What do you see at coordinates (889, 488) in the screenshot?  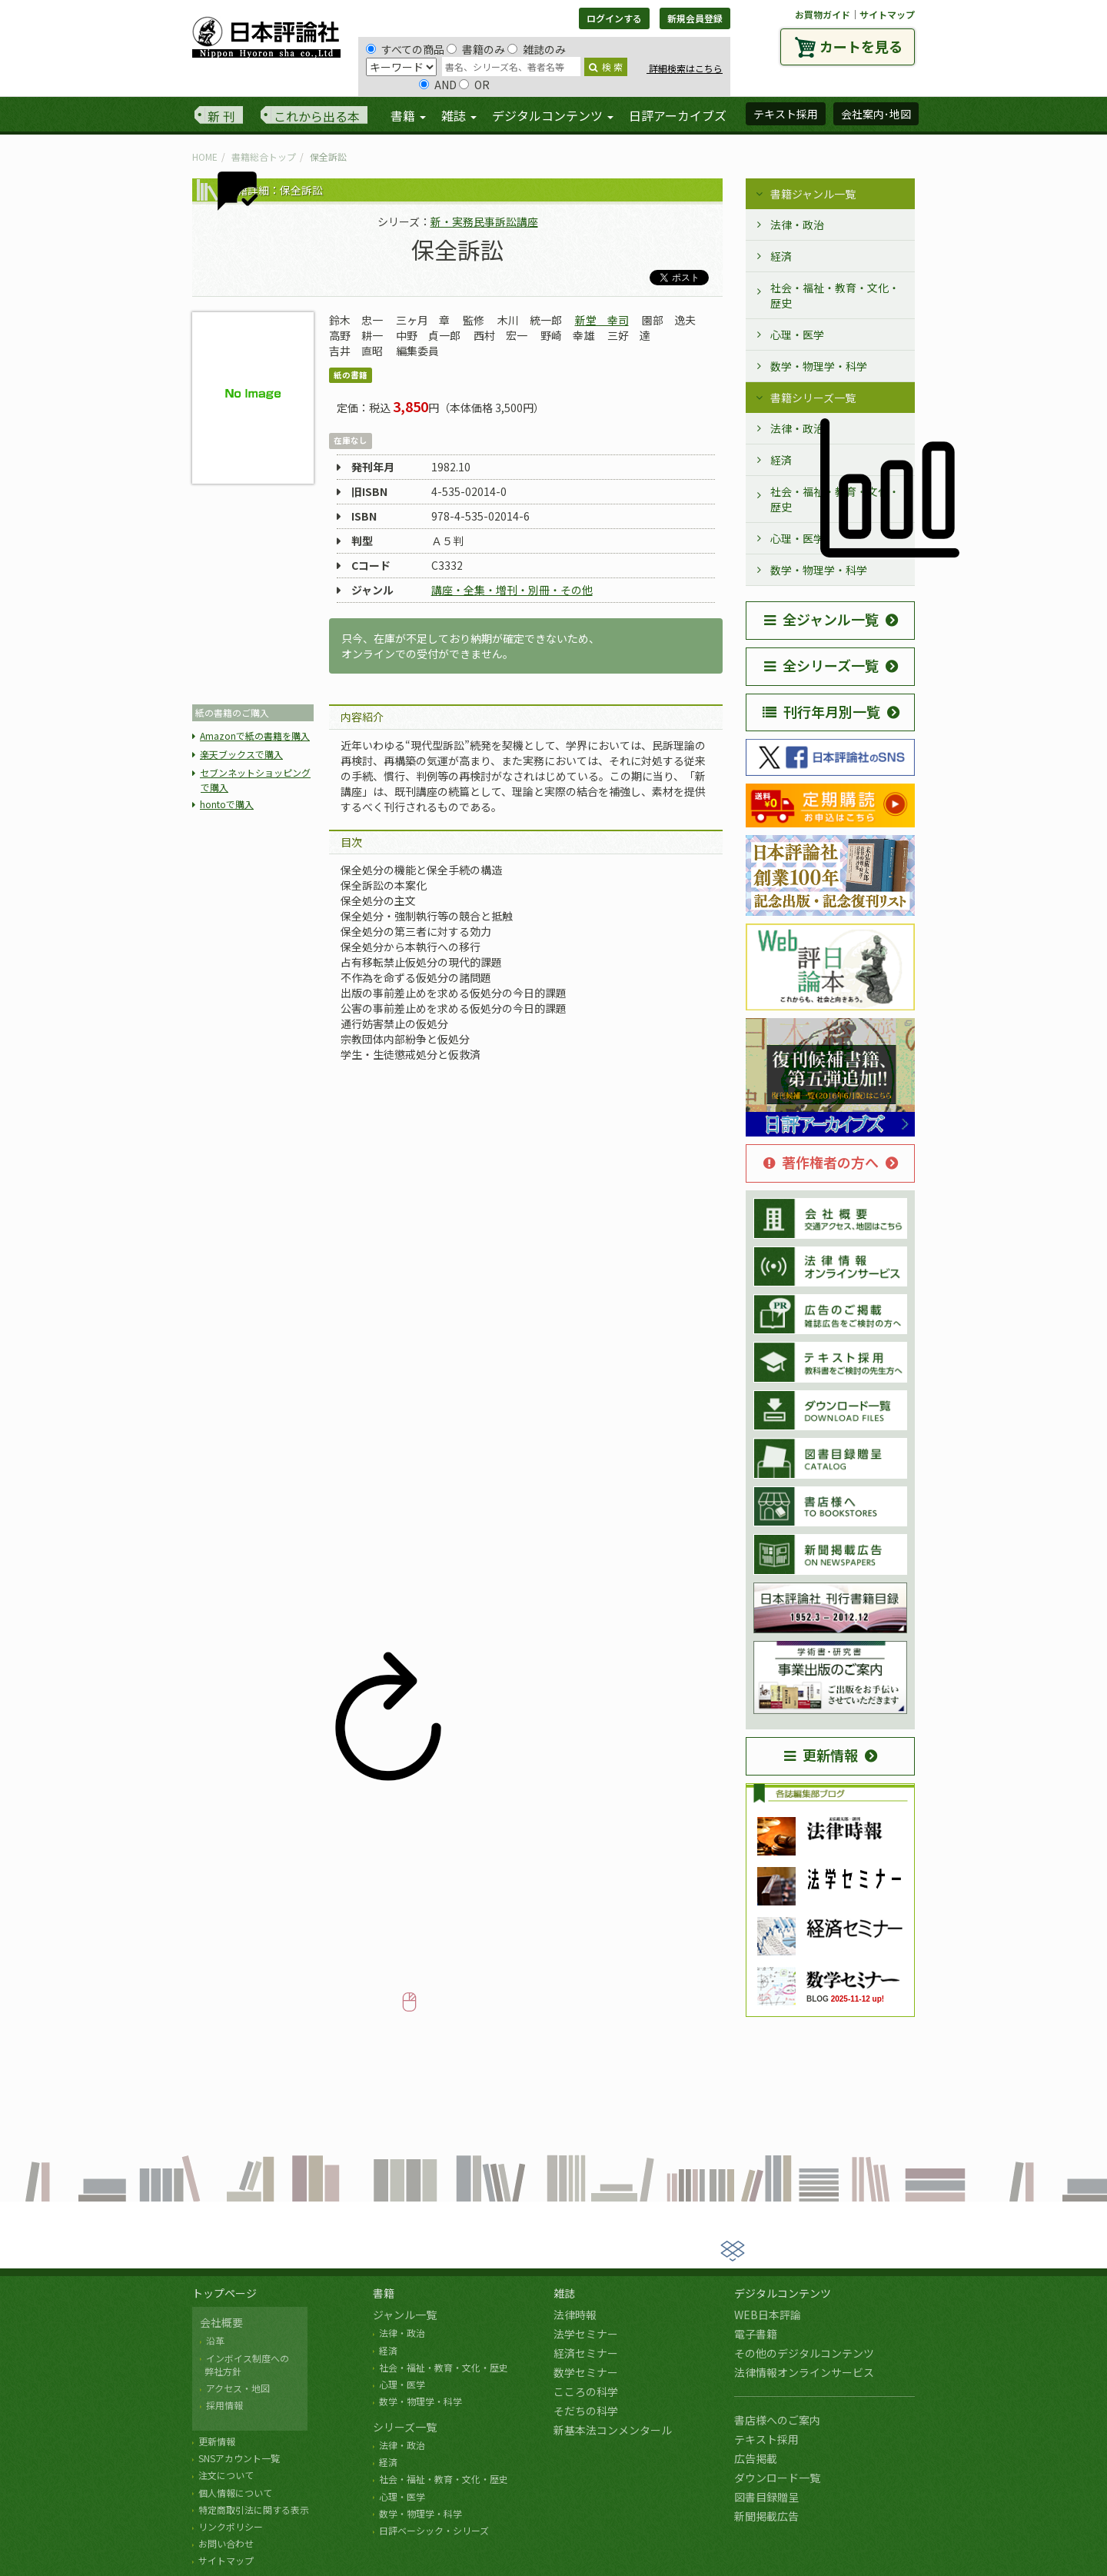 I see `view analytics or statistics` at bounding box center [889, 488].